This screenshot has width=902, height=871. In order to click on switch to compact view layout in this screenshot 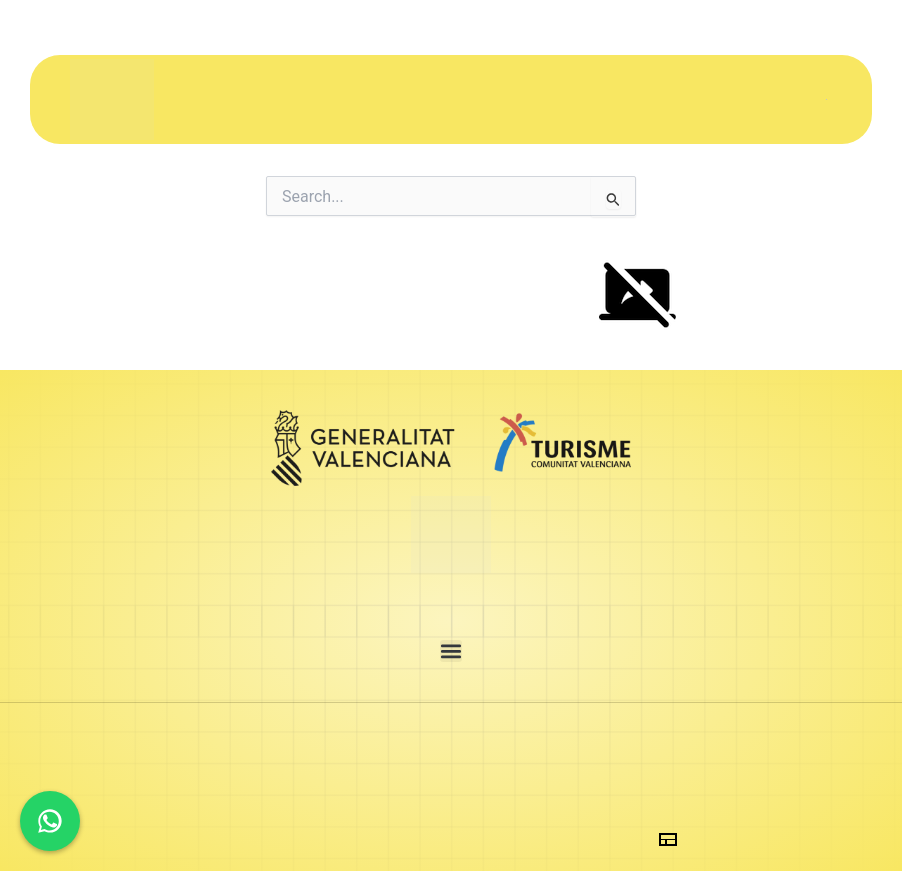, I will do `click(667, 839)`.